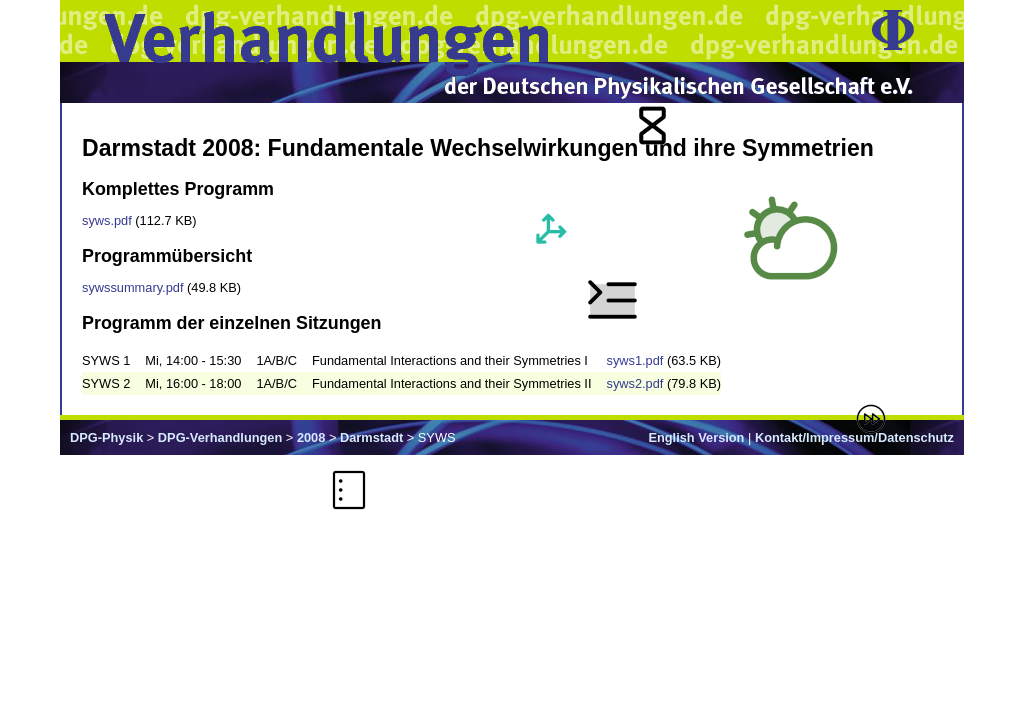 The width and height of the screenshot is (1024, 720). I want to click on skip forward in media playback, so click(871, 419).